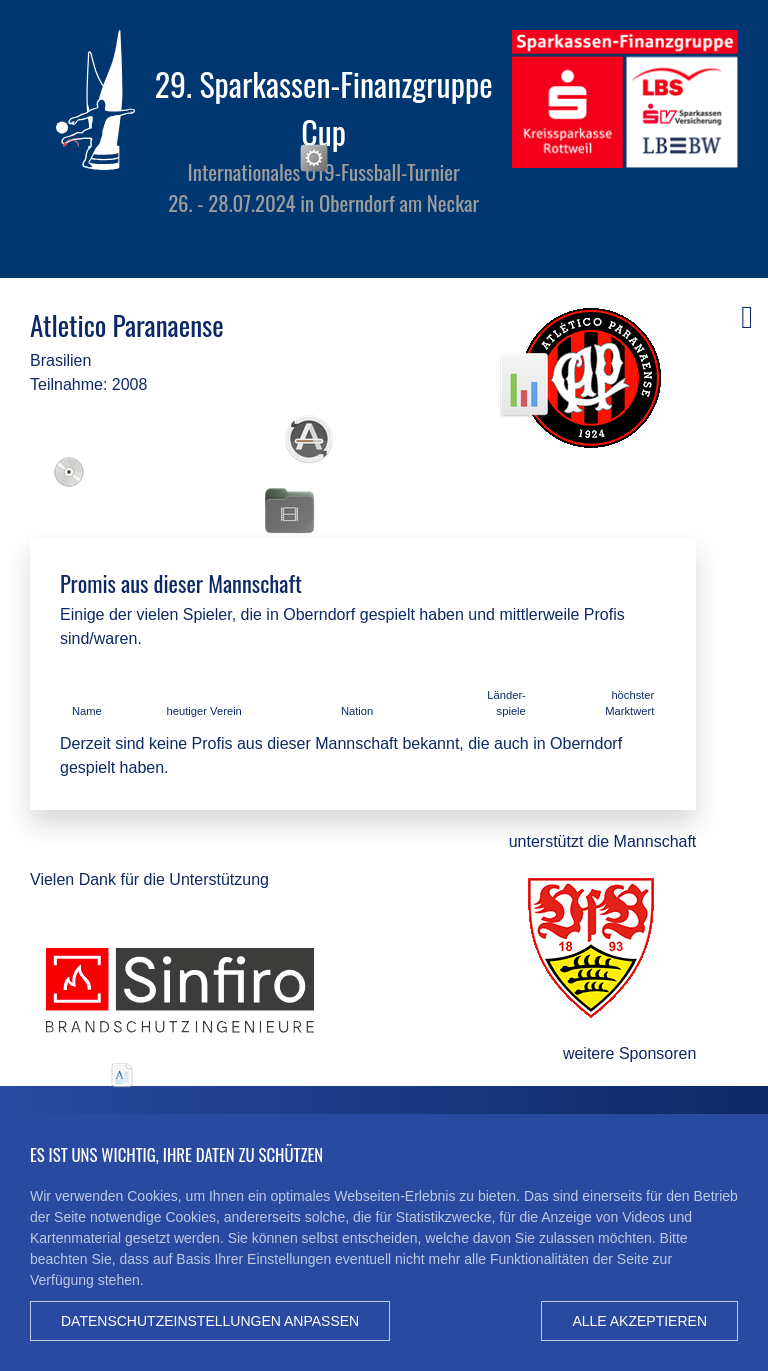 Image resolution: width=768 pixels, height=1371 pixels. What do you see at coordinates (524, 384) in the screenshot?
I see `open an opendocument chart template file` at bounding box center [524, 384].